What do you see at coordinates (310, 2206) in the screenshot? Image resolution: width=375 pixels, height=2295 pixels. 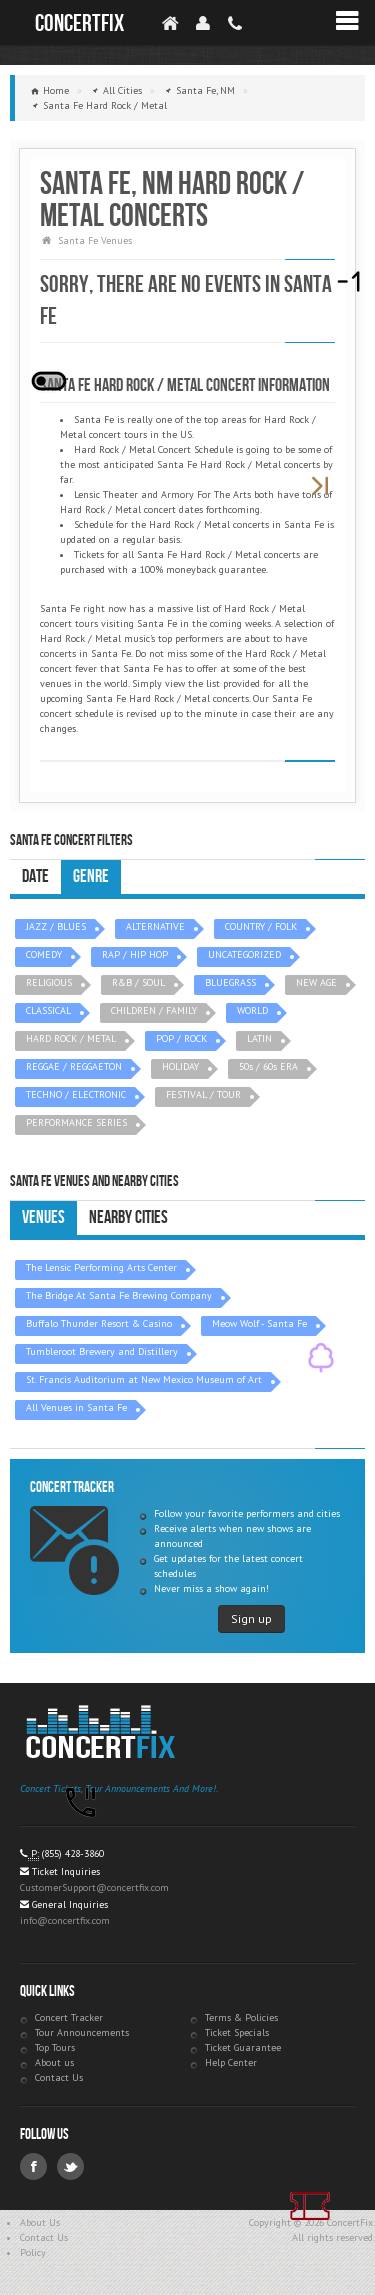 I see `view your tickets or passes` at bounding box center [310, 2206].